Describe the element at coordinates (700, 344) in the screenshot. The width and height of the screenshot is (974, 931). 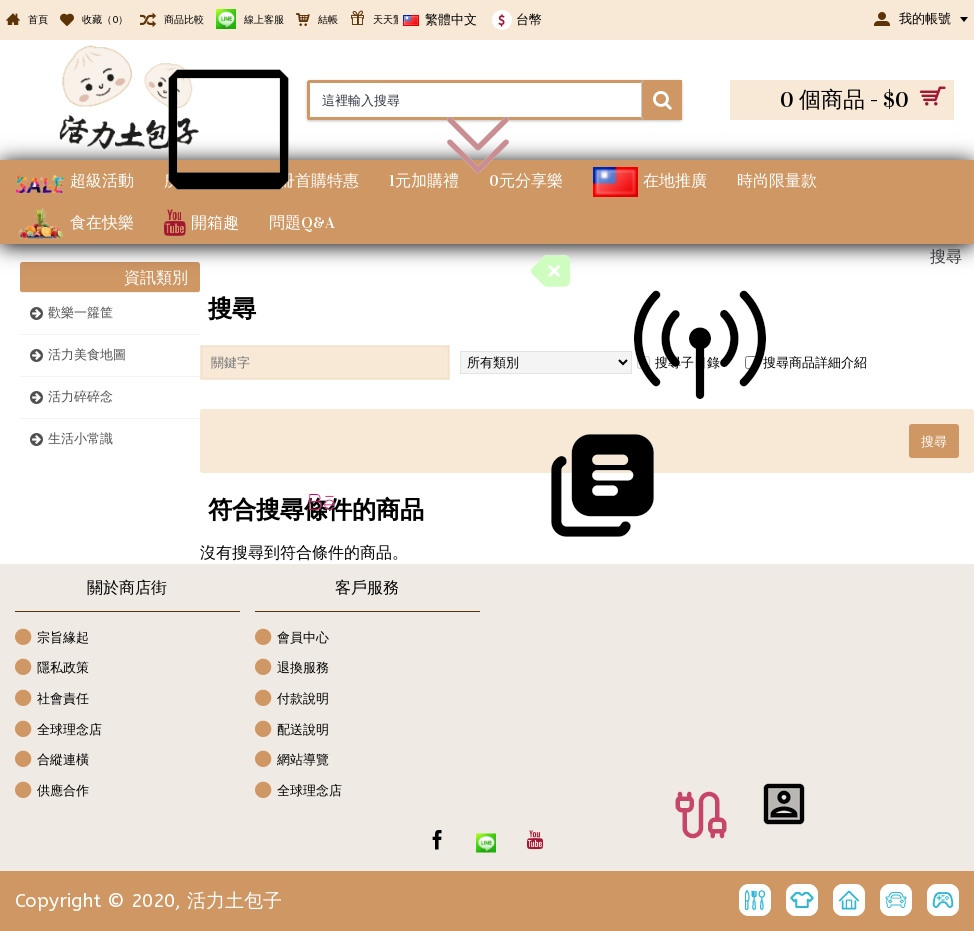
I see `start a live broadcast or stream` at that location.